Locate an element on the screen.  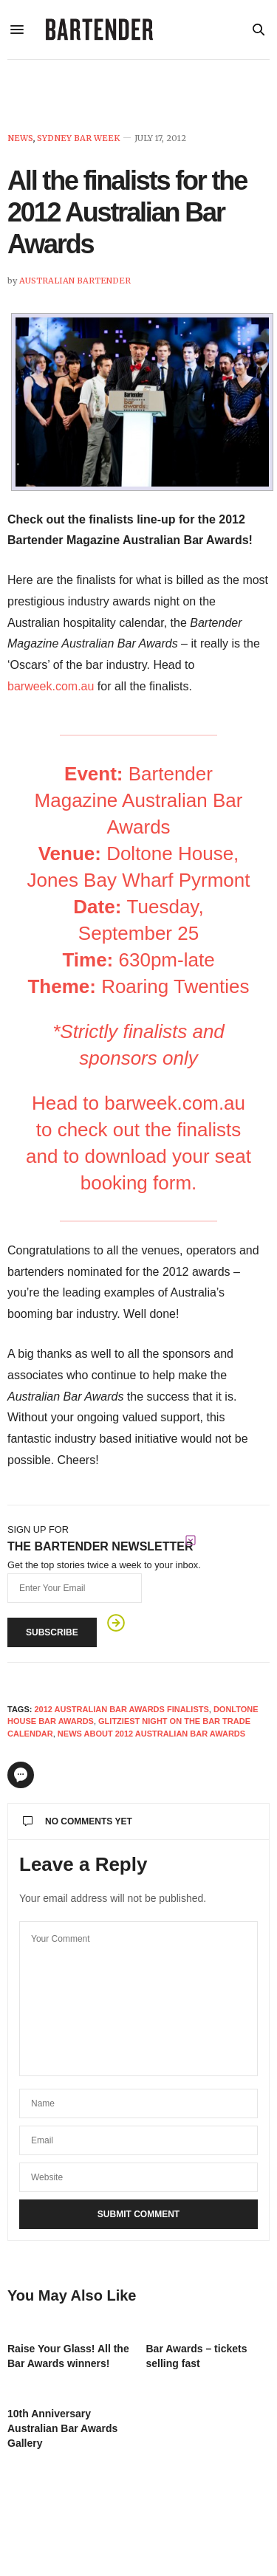
expand content or dropdown menu is located at coordinates (191, 1540).